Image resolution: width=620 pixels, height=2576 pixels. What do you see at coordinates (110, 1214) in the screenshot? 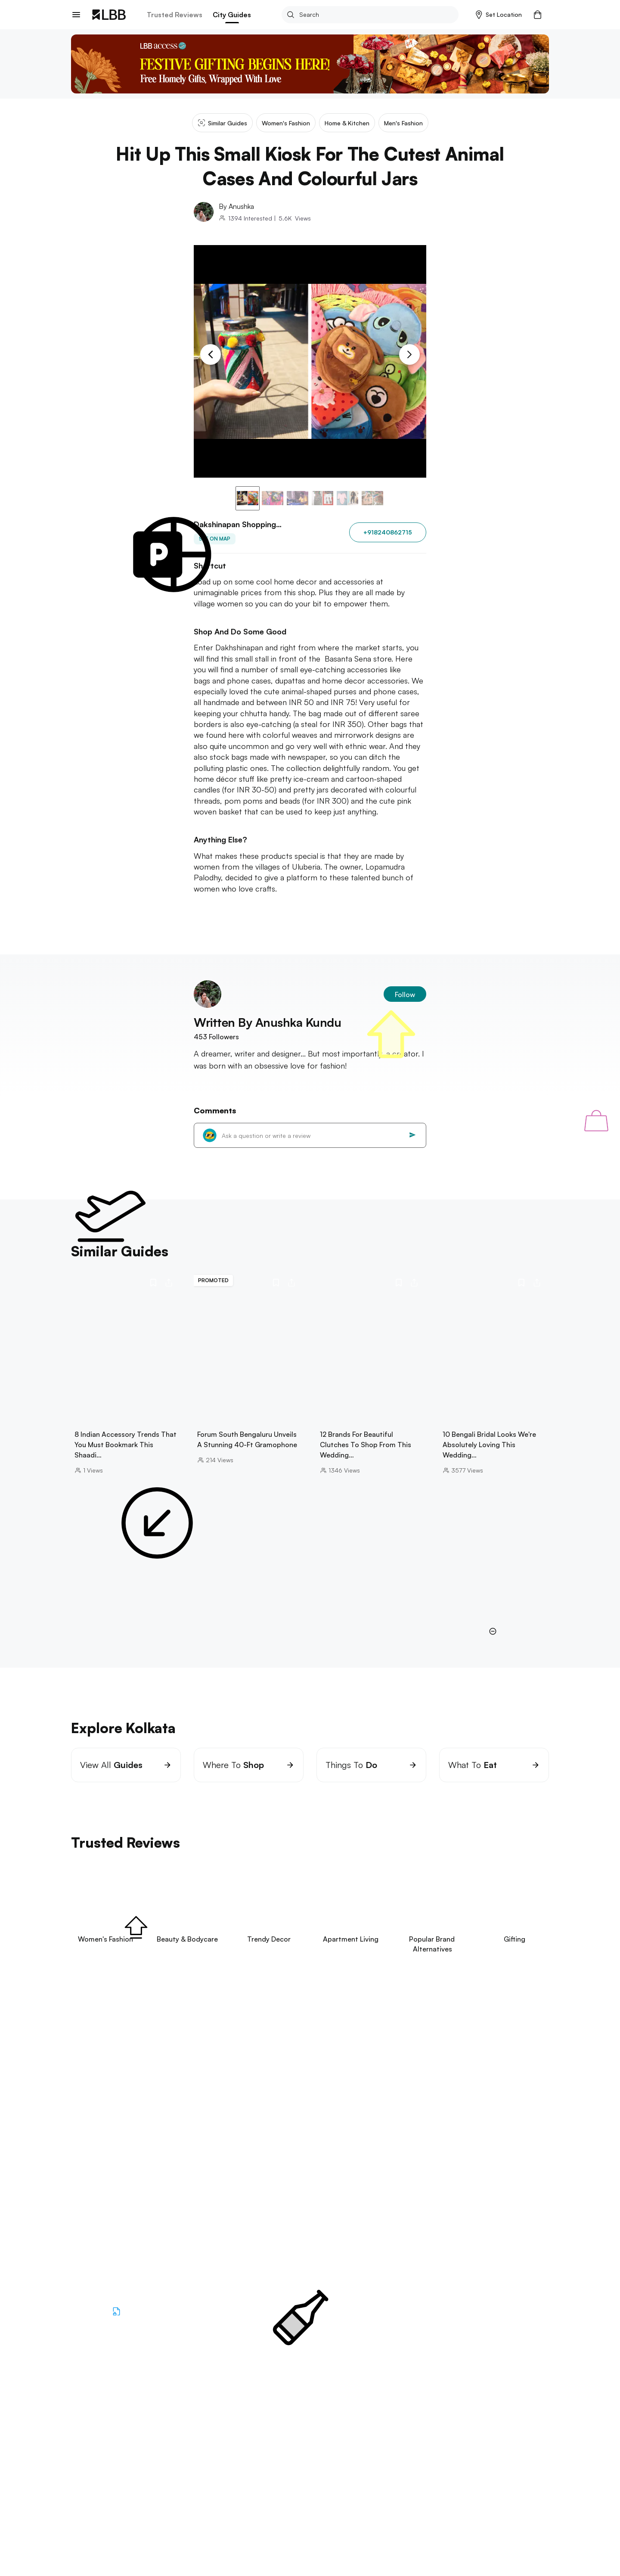
I see `flight departure status` at bounding box center [110, 1214].